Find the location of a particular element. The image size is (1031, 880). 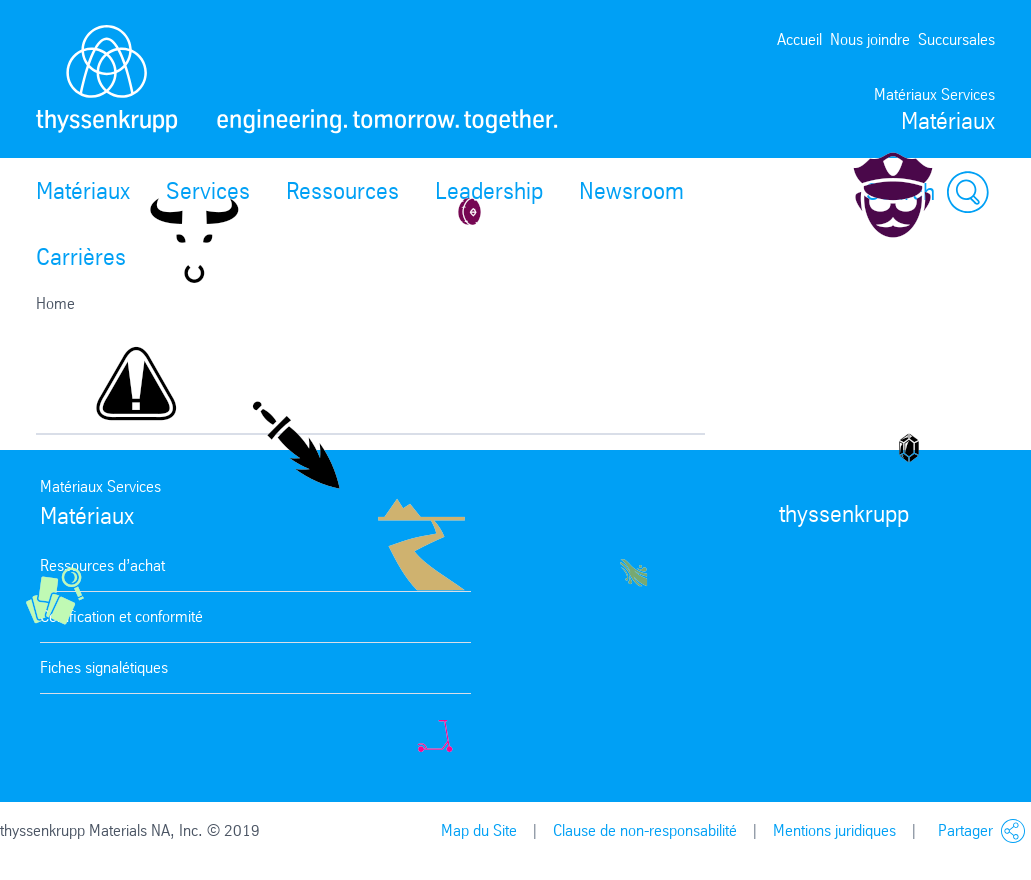

select a card from your hand is located at coordinates (55, 596).